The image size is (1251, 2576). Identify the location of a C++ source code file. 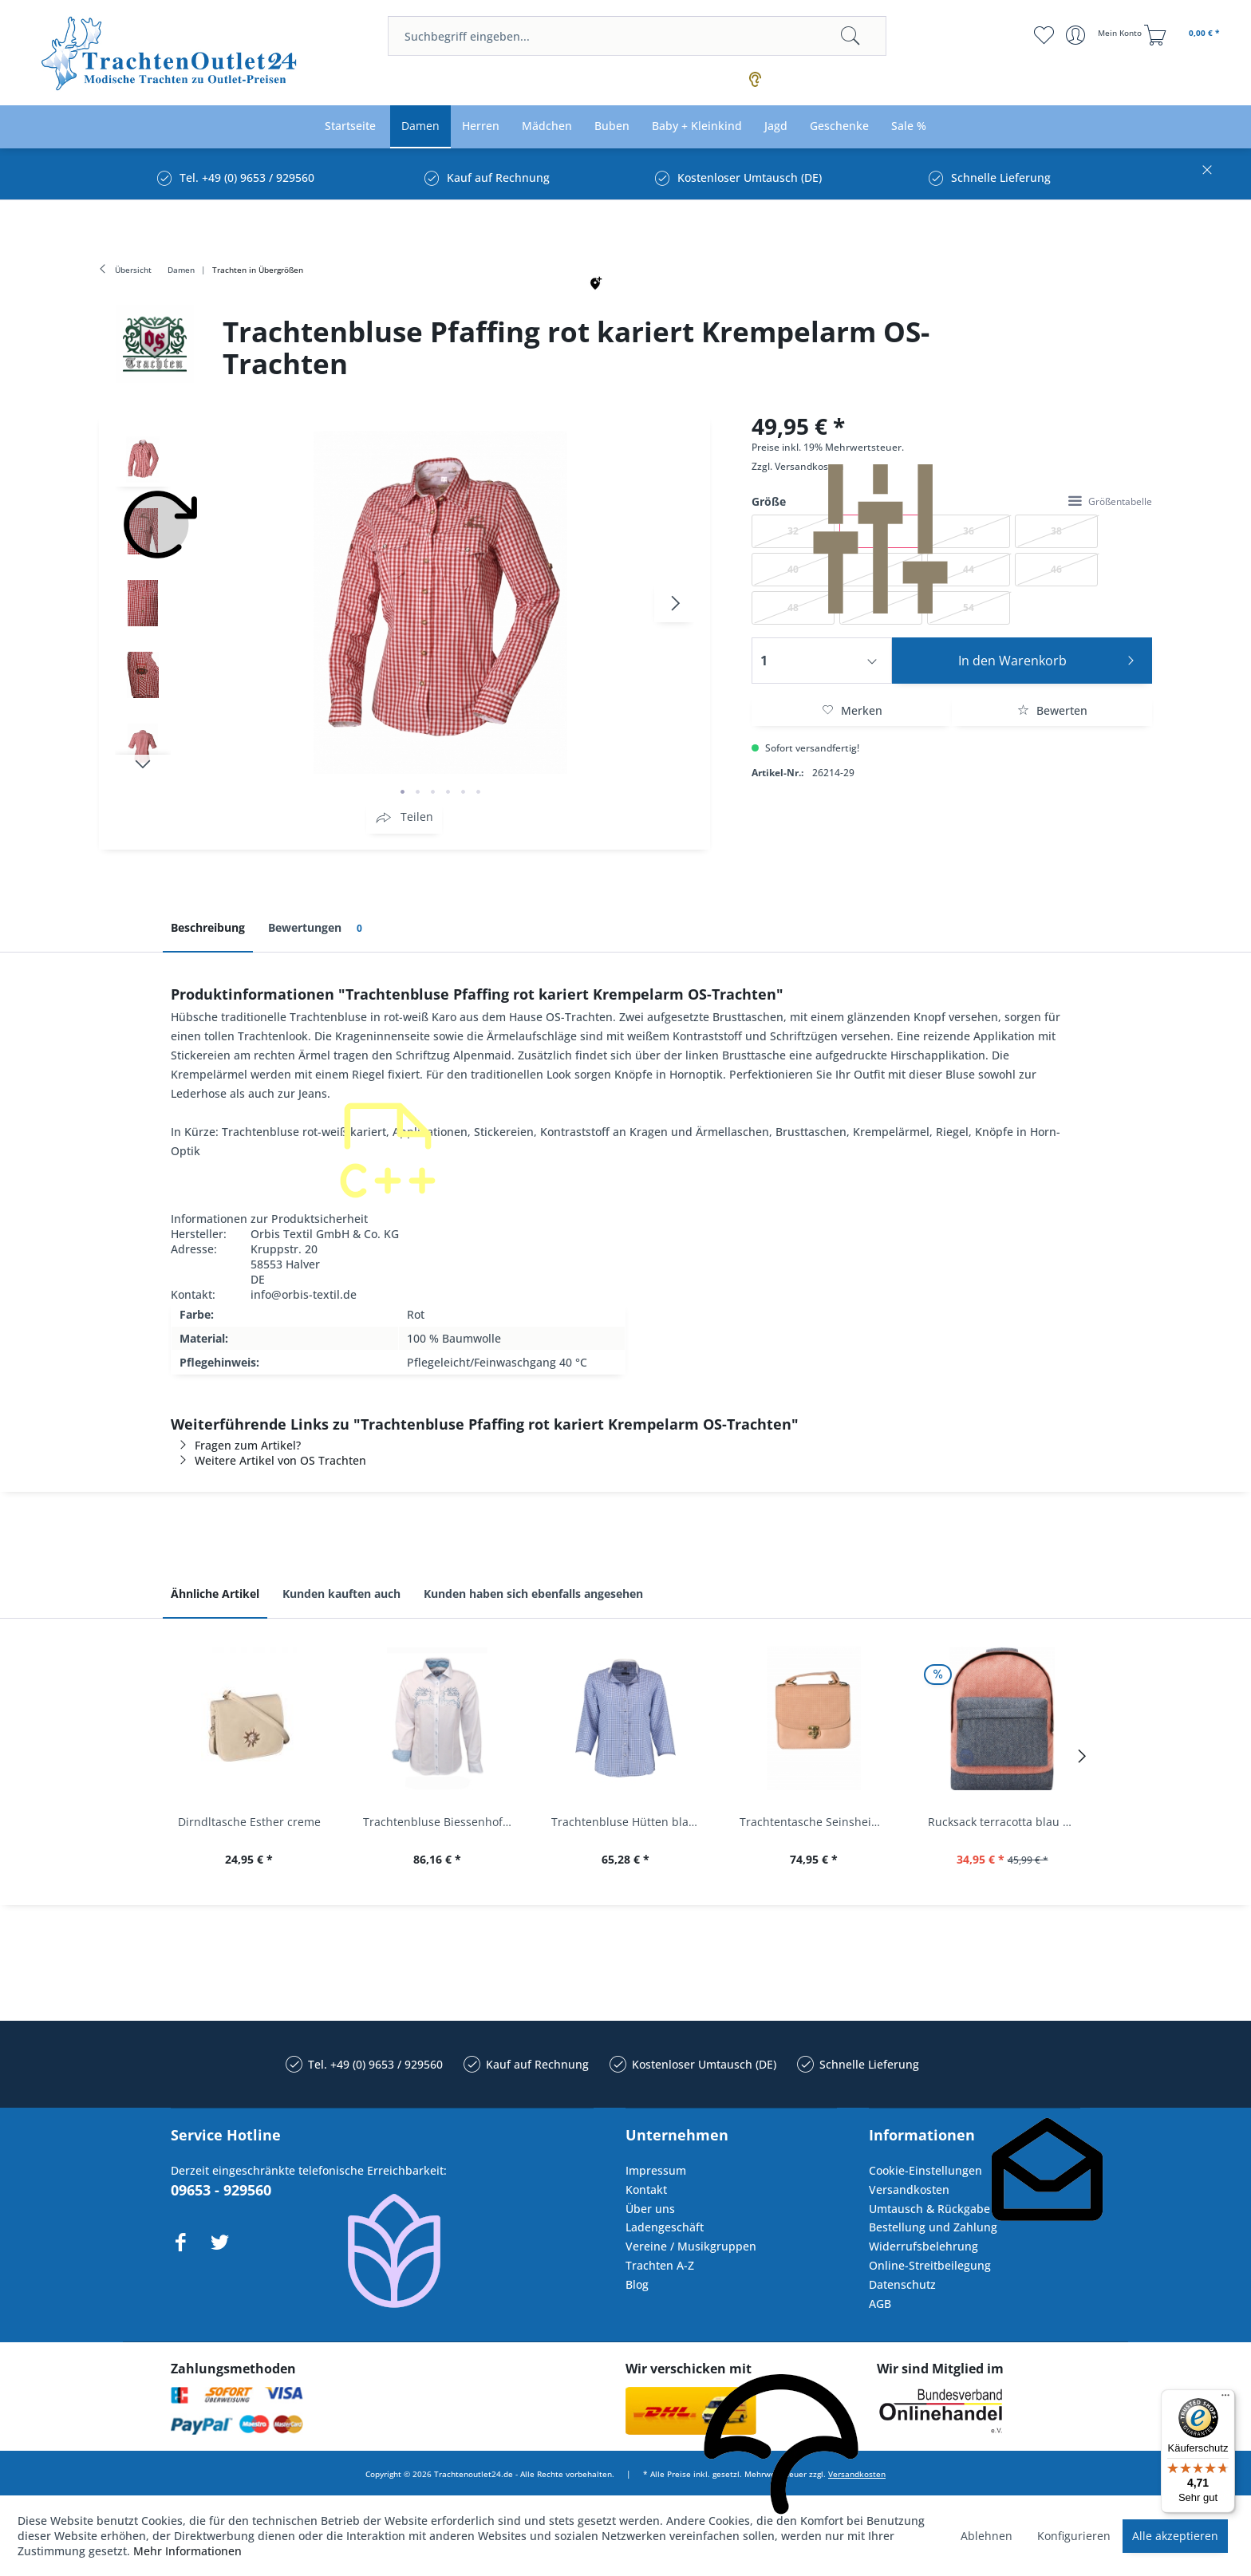
(388, 1154).